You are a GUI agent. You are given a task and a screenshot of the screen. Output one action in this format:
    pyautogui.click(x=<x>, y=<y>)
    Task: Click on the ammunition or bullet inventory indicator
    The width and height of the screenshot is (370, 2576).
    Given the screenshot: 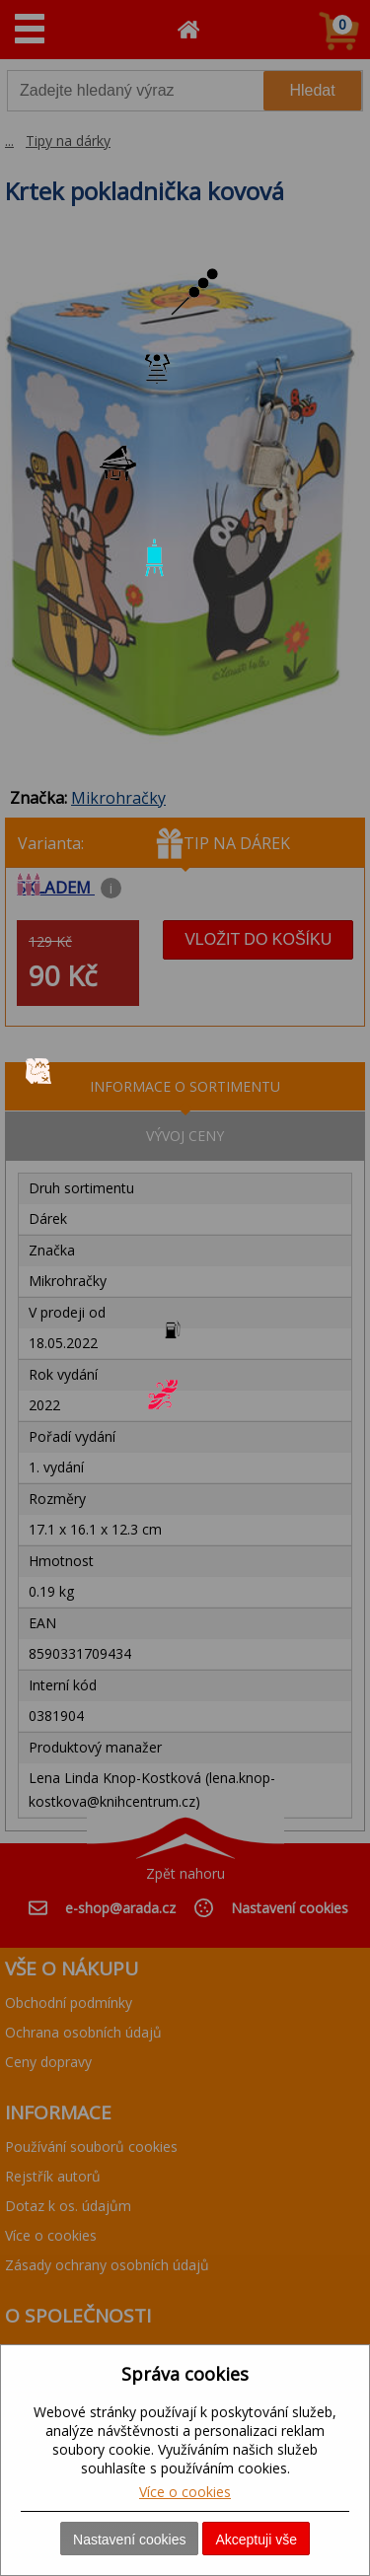 What is the action you would take?
    pyautogui.click(x=29, y=884)
    